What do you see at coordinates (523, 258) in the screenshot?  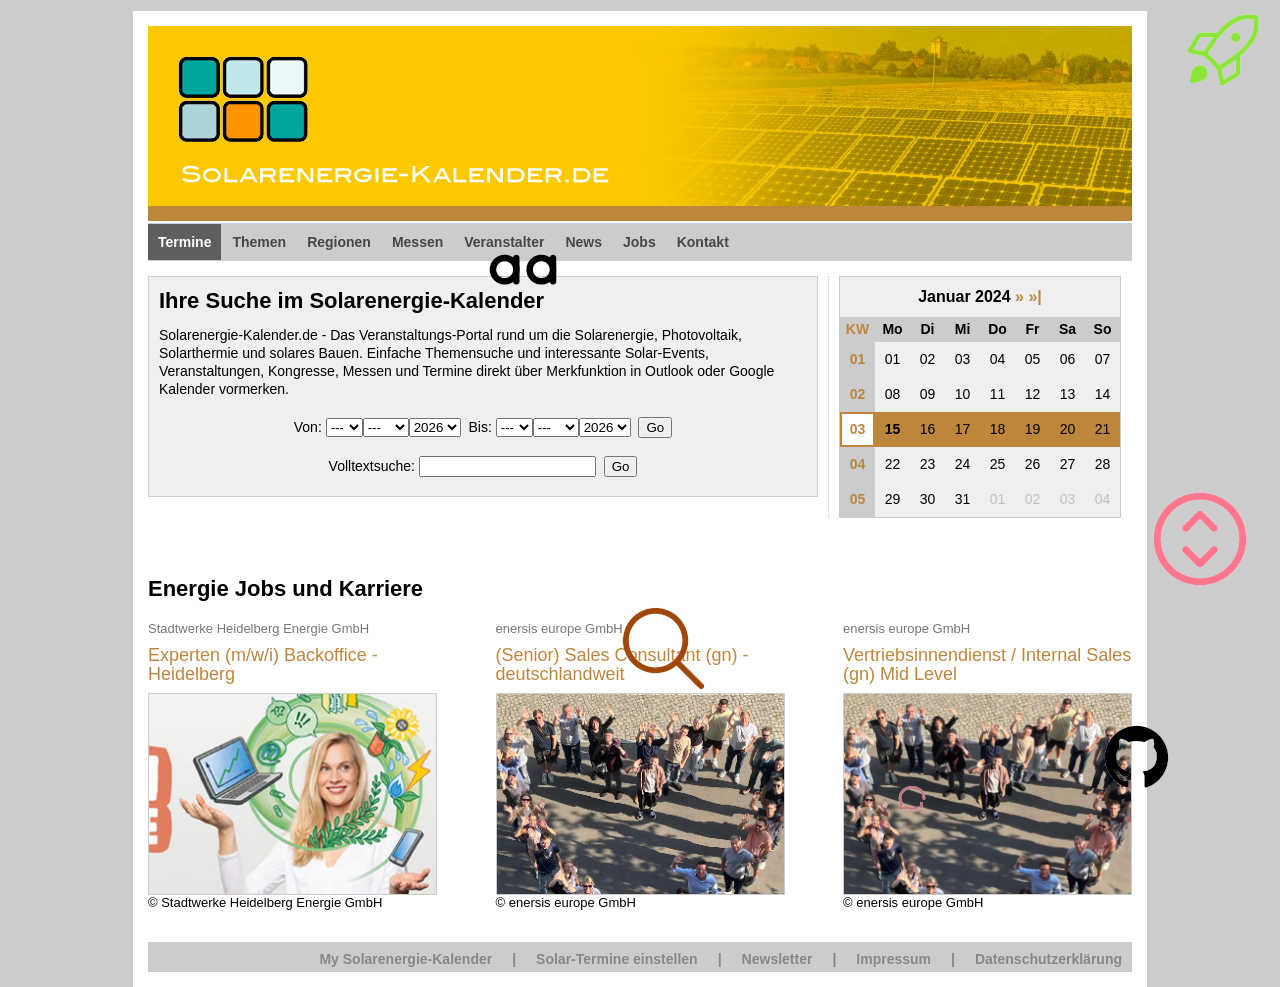 I see `switch text to lowercase` at bounding box center [523, 258].